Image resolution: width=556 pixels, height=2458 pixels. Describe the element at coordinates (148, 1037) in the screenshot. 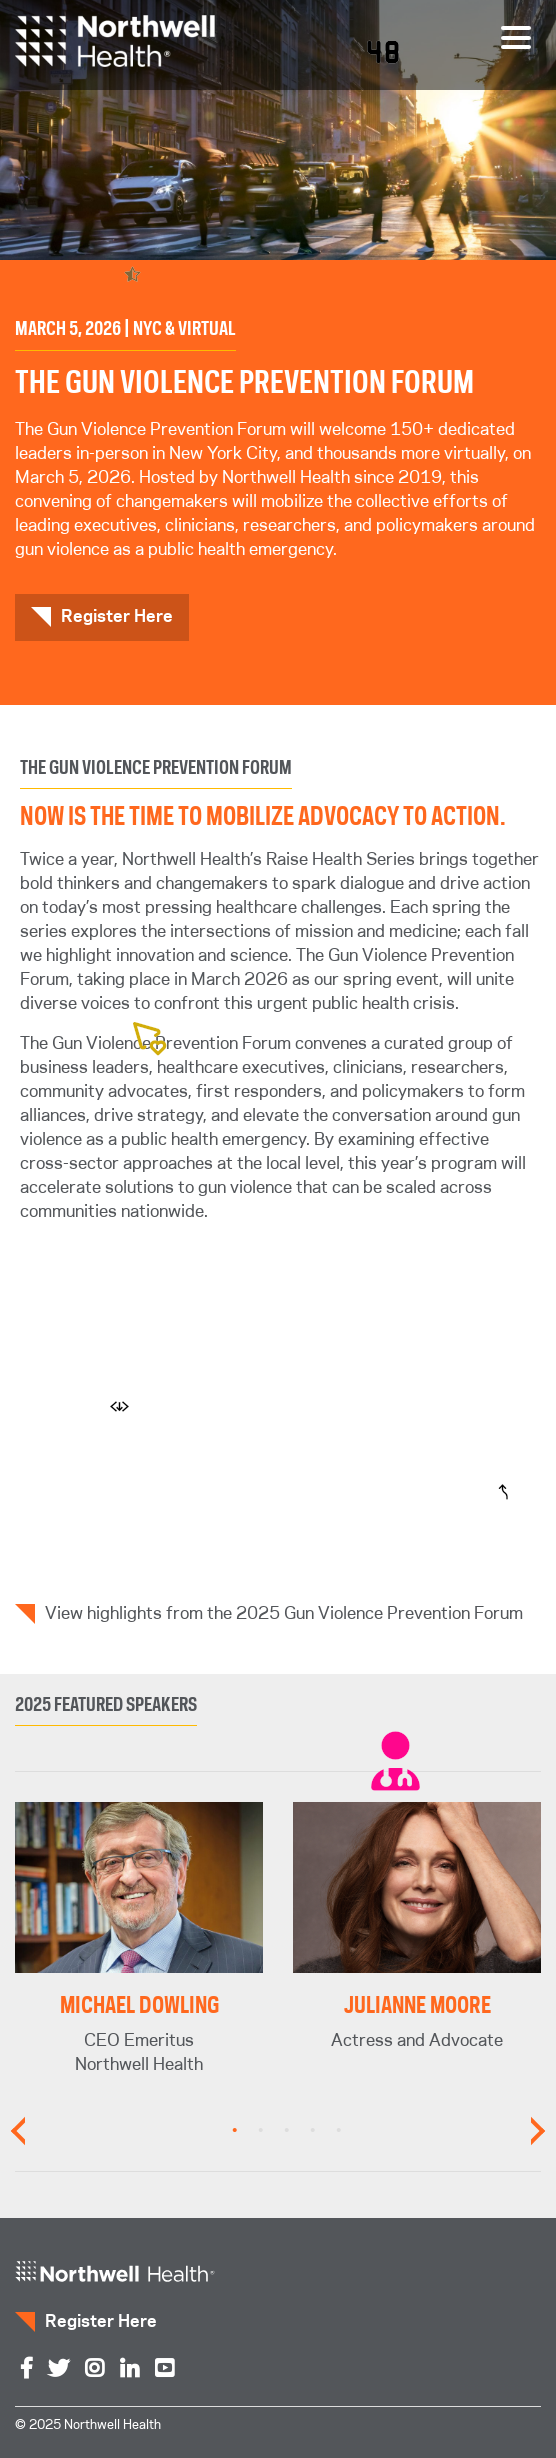

I see `add to favorites with cursor selection` at that location.